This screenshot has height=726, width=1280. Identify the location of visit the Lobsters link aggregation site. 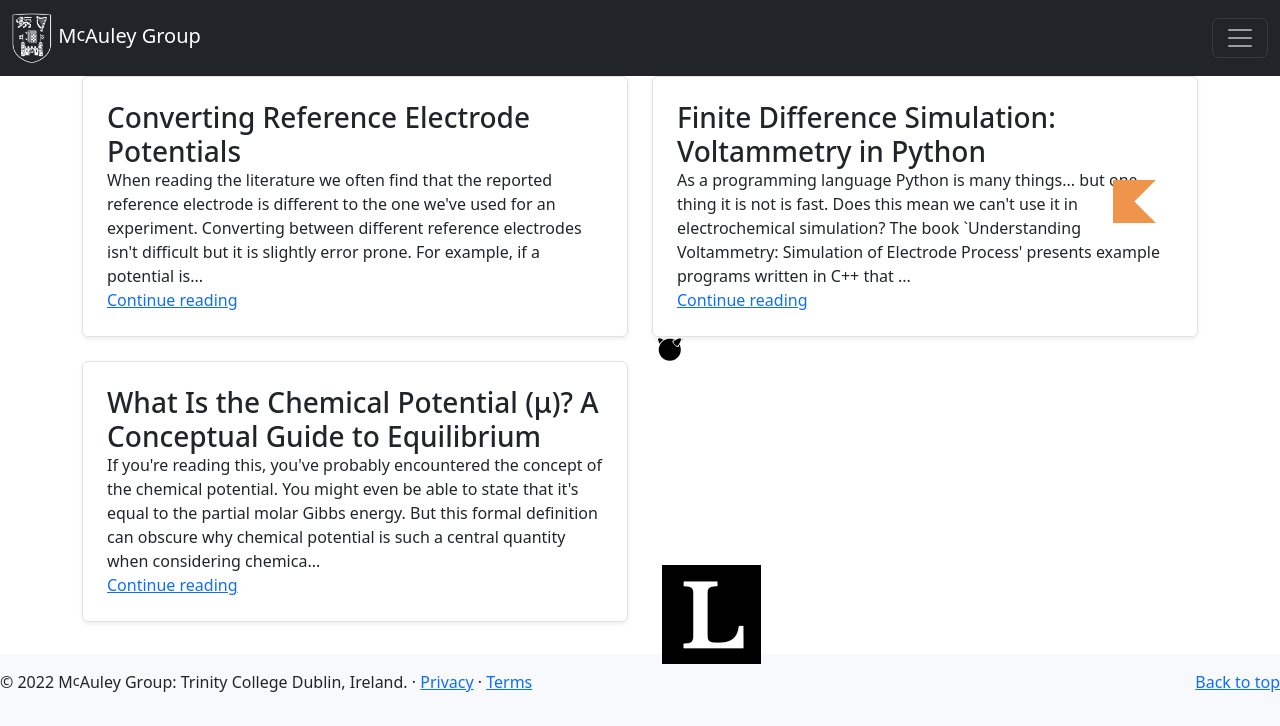
(711, 614).